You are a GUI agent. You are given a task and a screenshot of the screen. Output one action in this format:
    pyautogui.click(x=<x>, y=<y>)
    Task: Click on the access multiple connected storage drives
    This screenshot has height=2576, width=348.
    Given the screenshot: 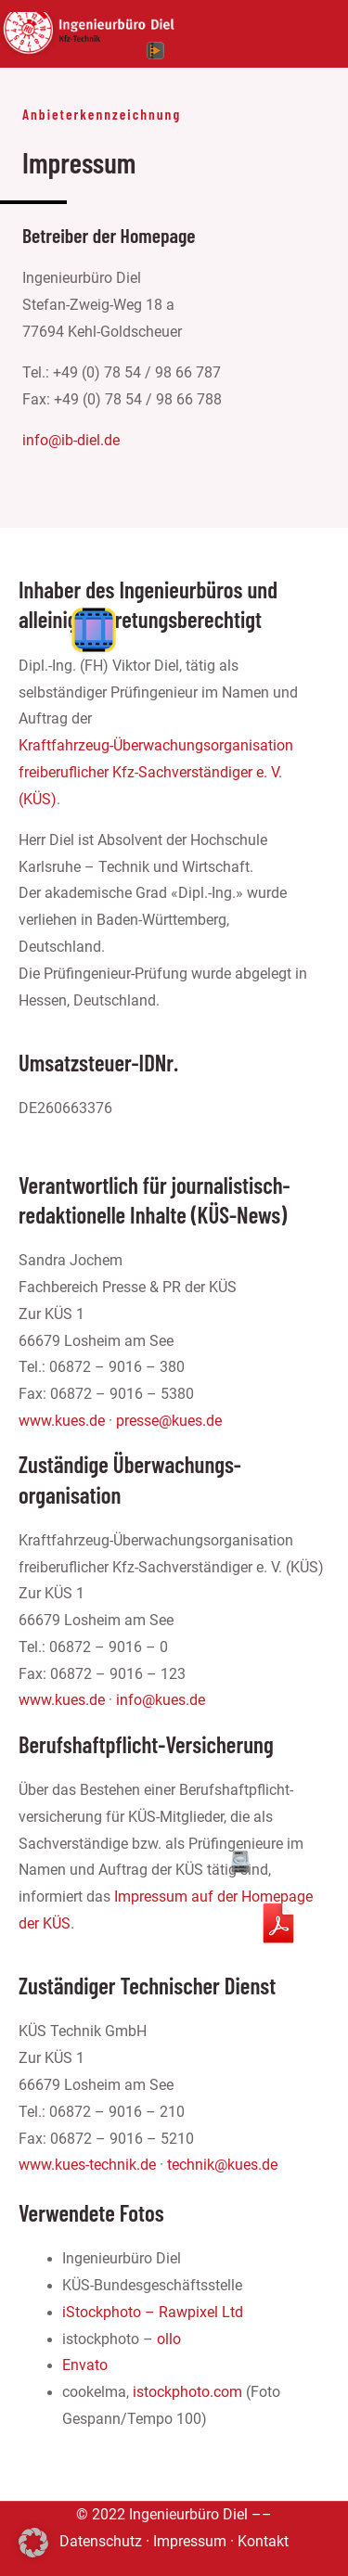 What is the action you would take?
    pyautogui.click(x=240, y=1862)
    